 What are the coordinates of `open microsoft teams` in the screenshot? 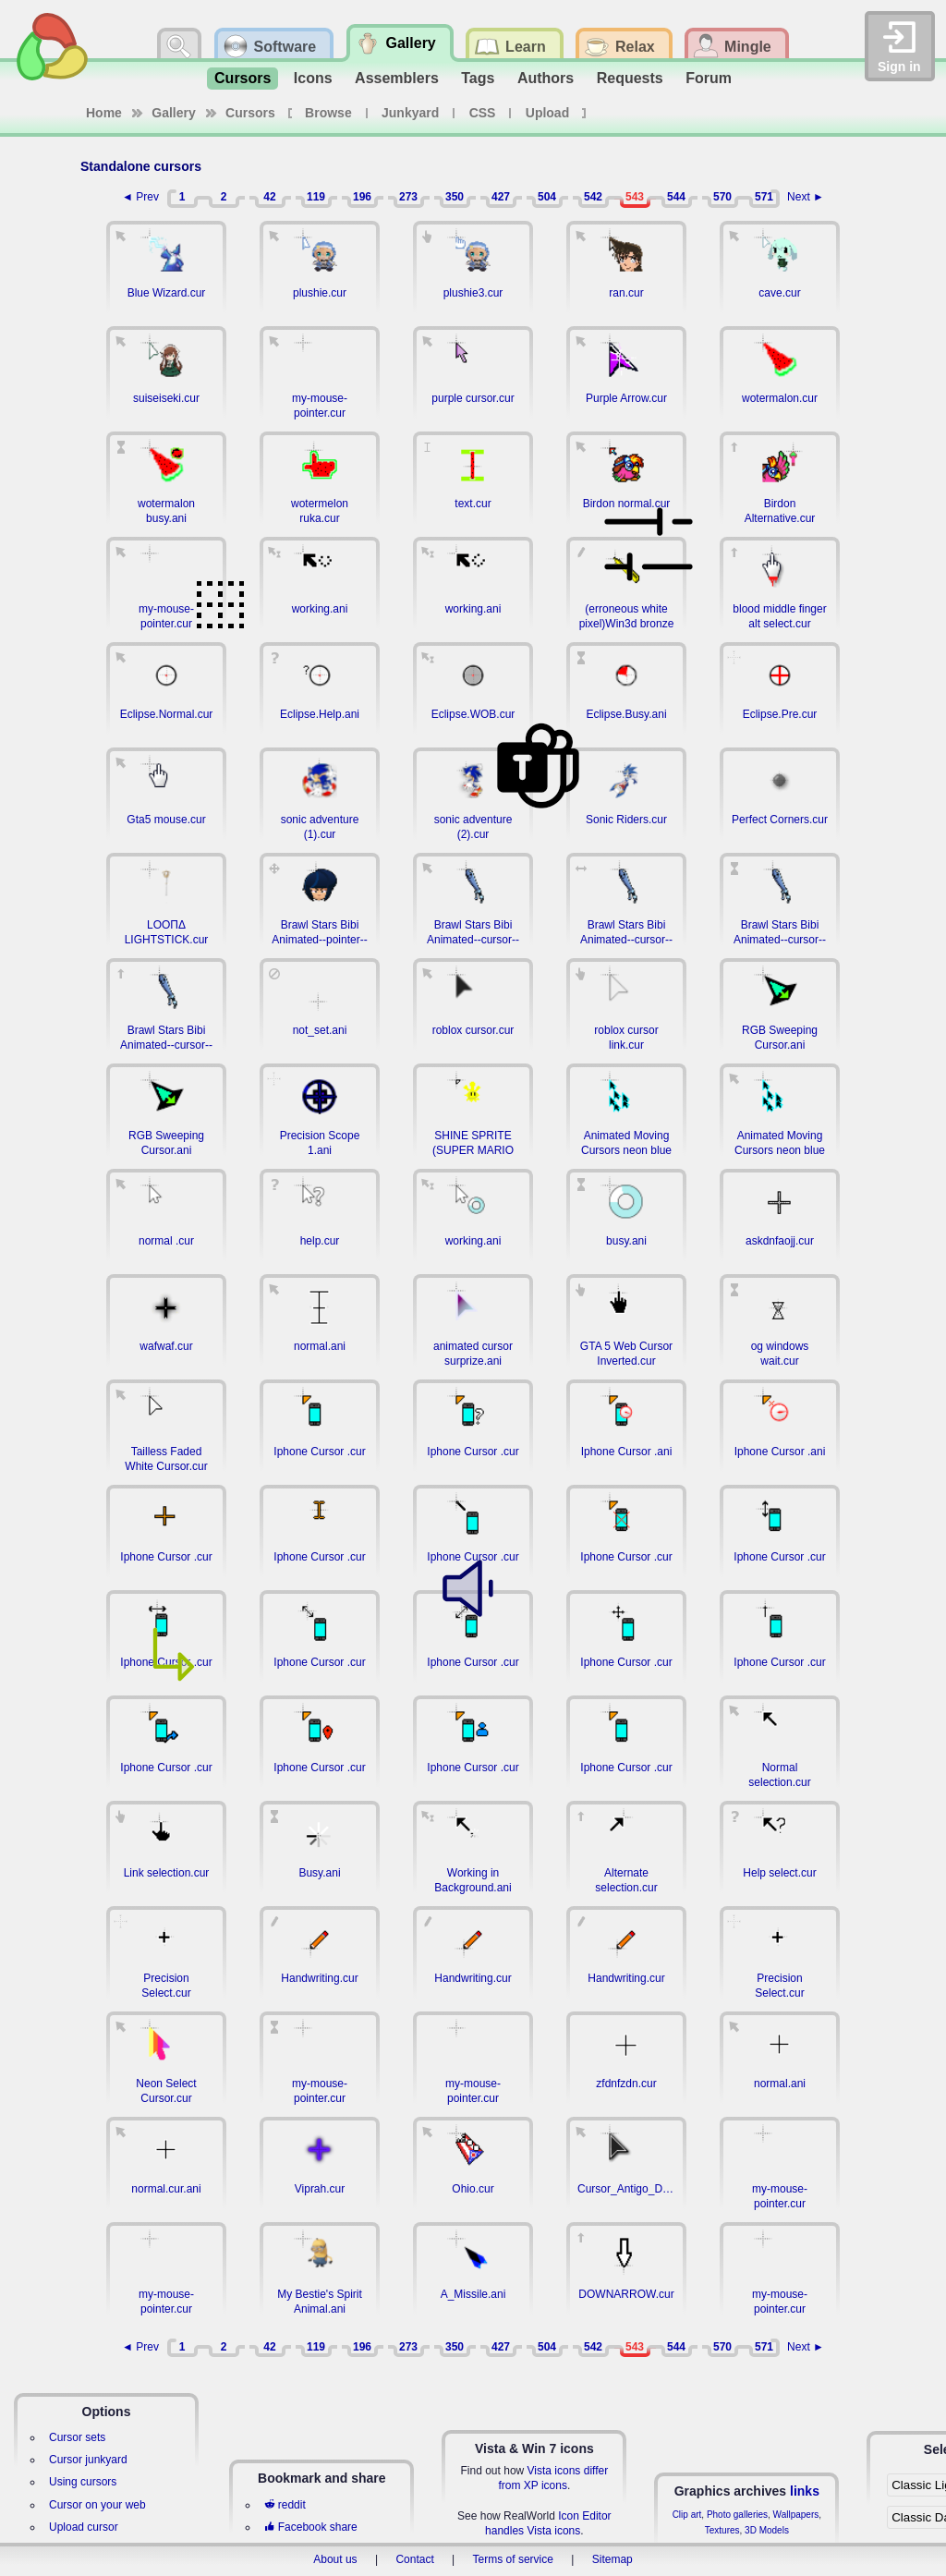 It's located at (538, 767).